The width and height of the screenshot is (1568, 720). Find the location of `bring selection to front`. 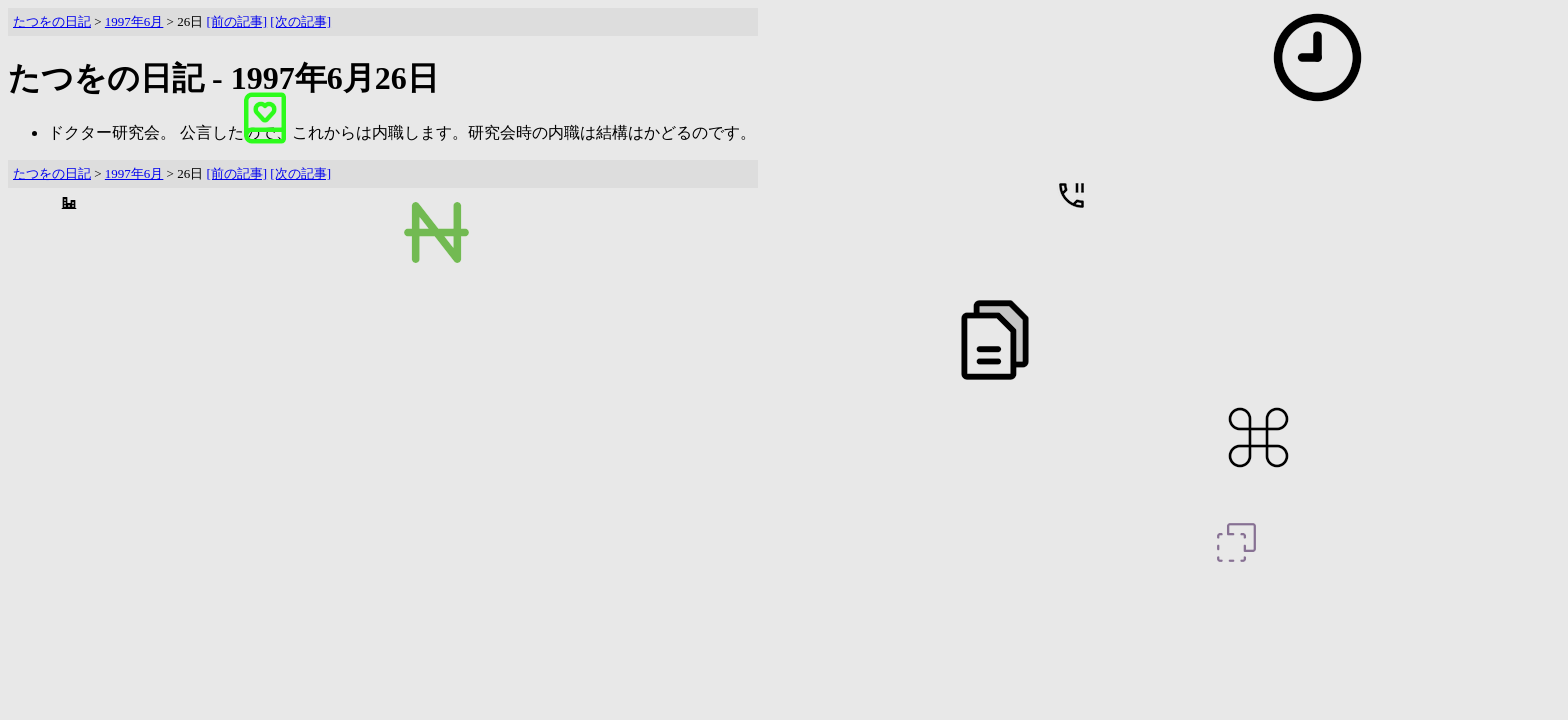

bring selection to front is located at coordinates (1236, 542).